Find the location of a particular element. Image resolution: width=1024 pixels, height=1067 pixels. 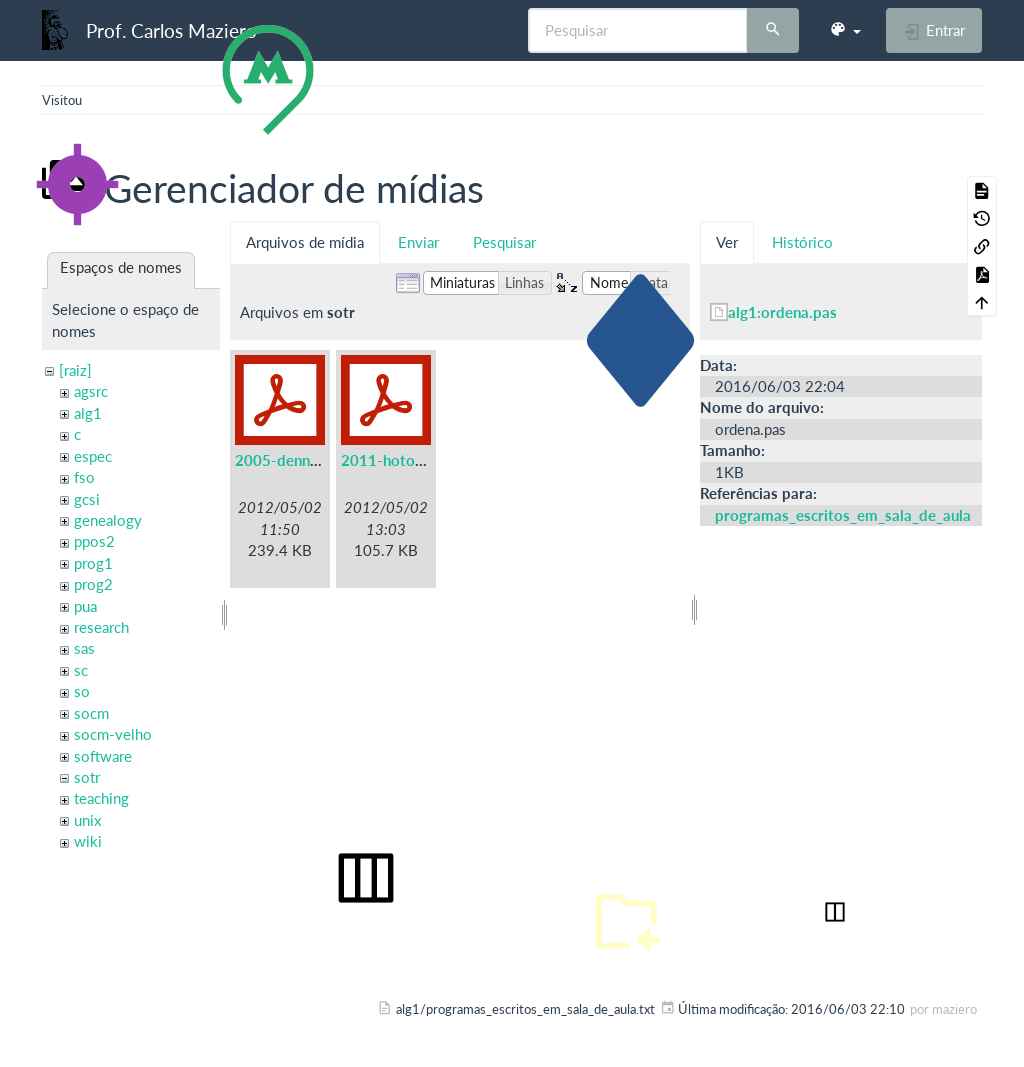

switch to kanban board view is located at coordinates (366, 878).